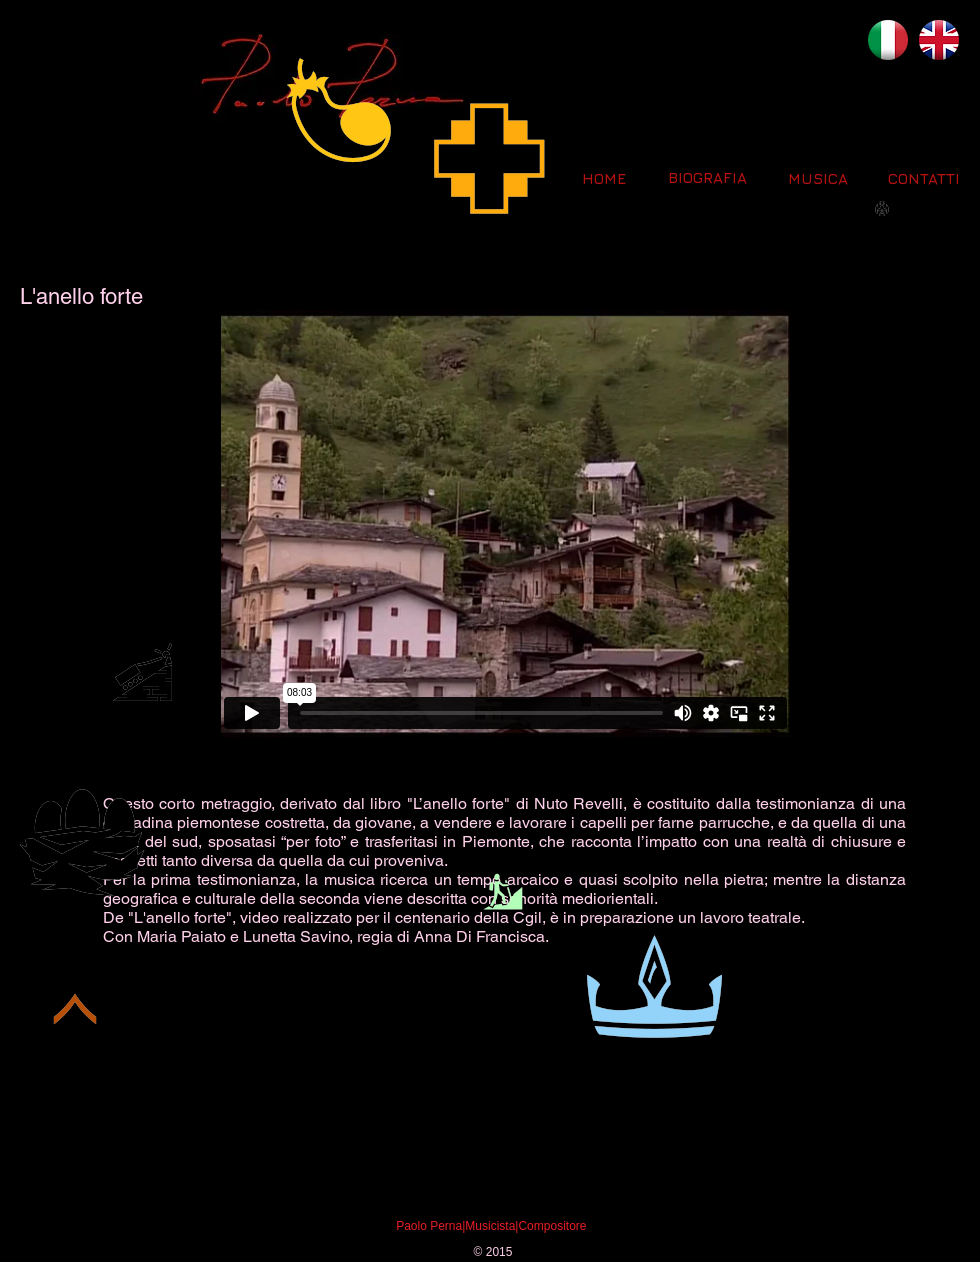  Describe the element at coordinates (75, 1009) in the screenshot. I see `indicates lowest military rank (private)` at that location.